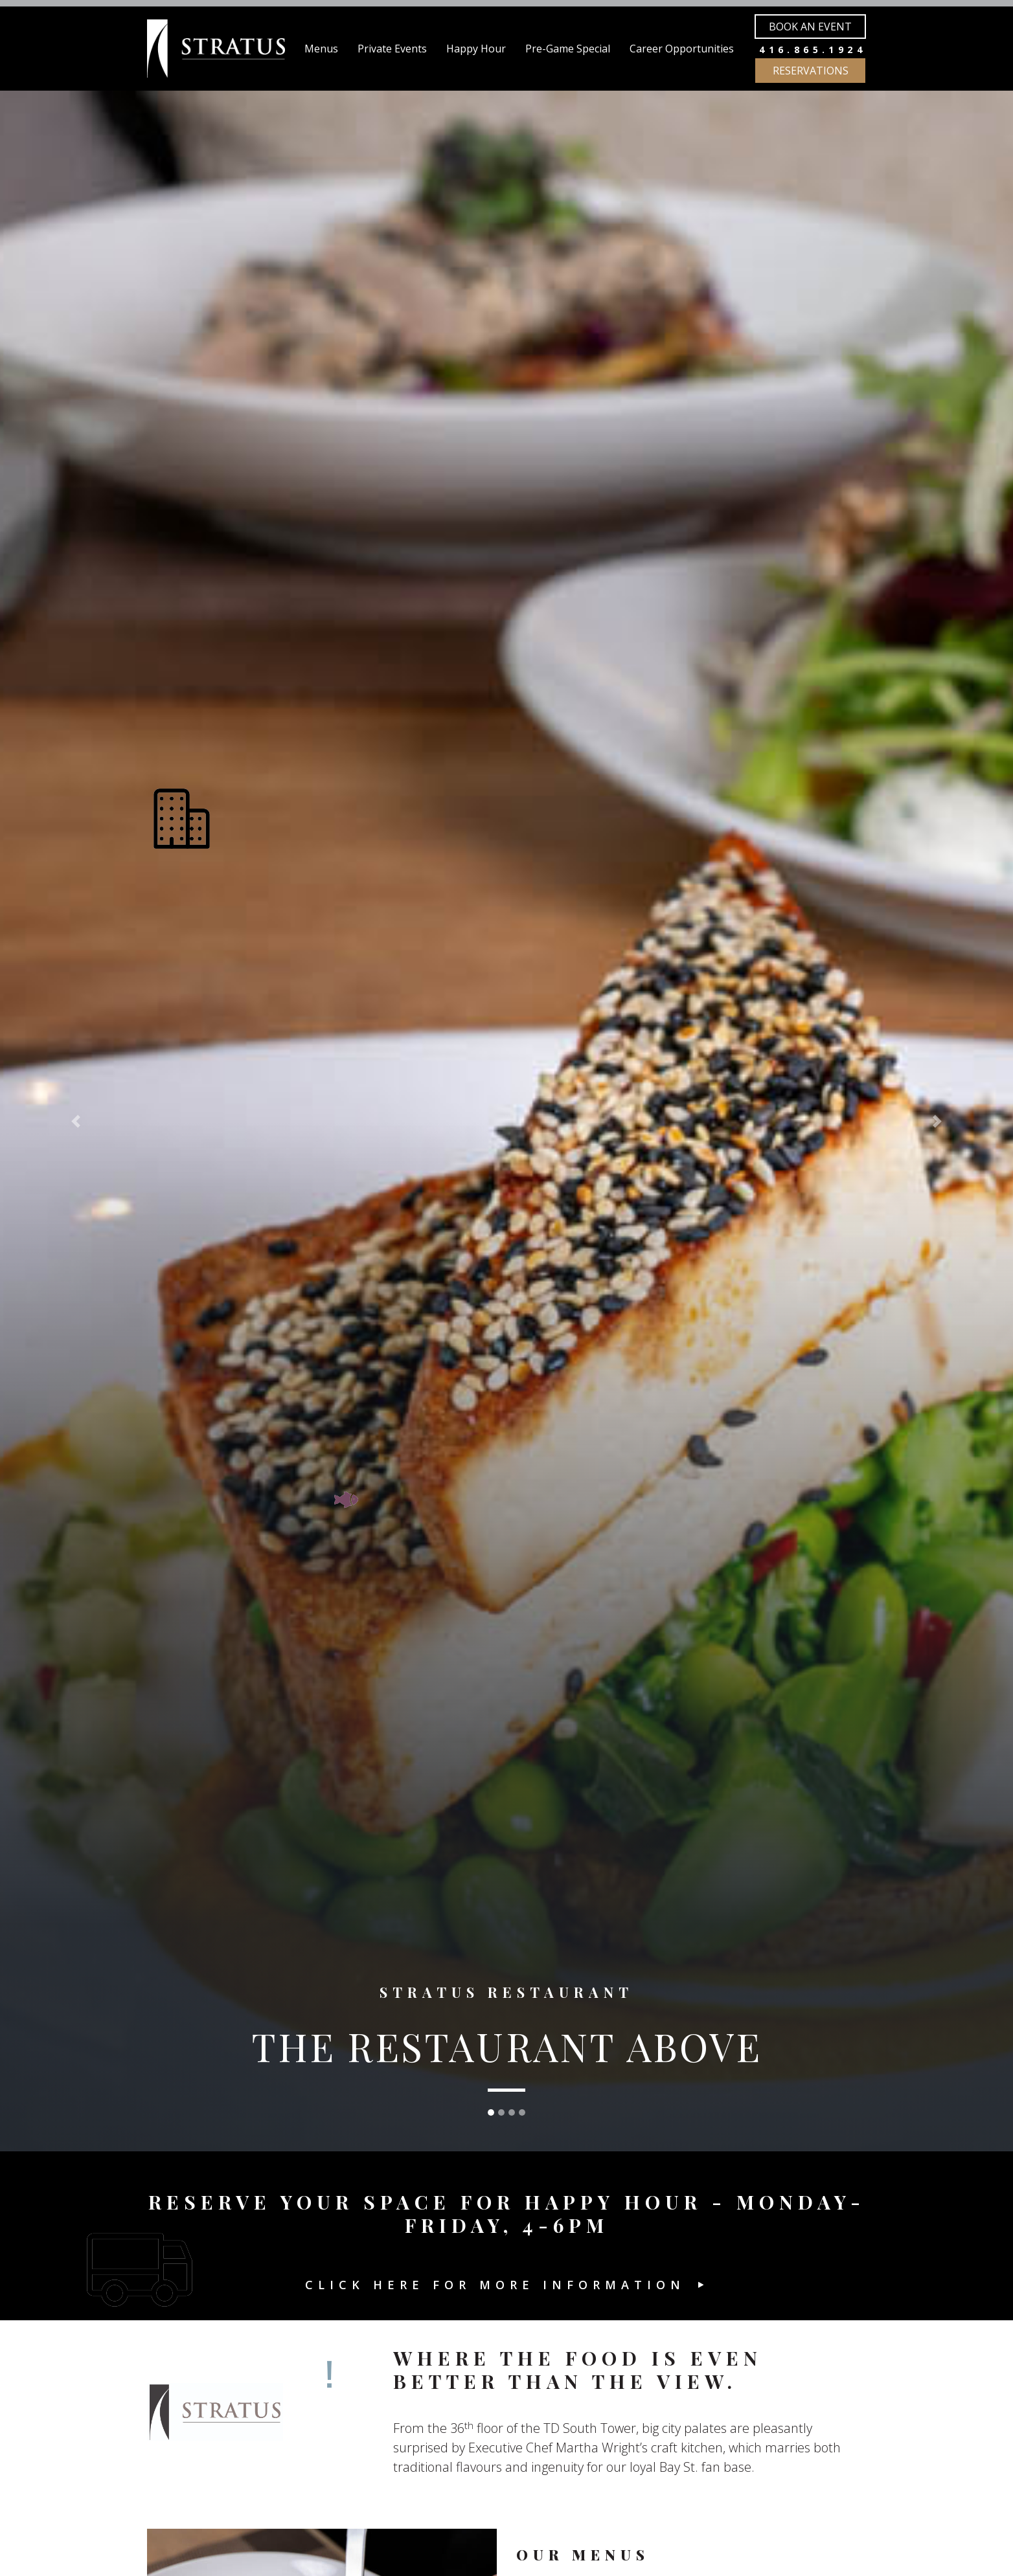 The height and width of the screenshot is (2576, 1013). What do you see at coordinates (181, 818) in the screenshot?
I see `view business or company information` at bounding box center [181, 818].